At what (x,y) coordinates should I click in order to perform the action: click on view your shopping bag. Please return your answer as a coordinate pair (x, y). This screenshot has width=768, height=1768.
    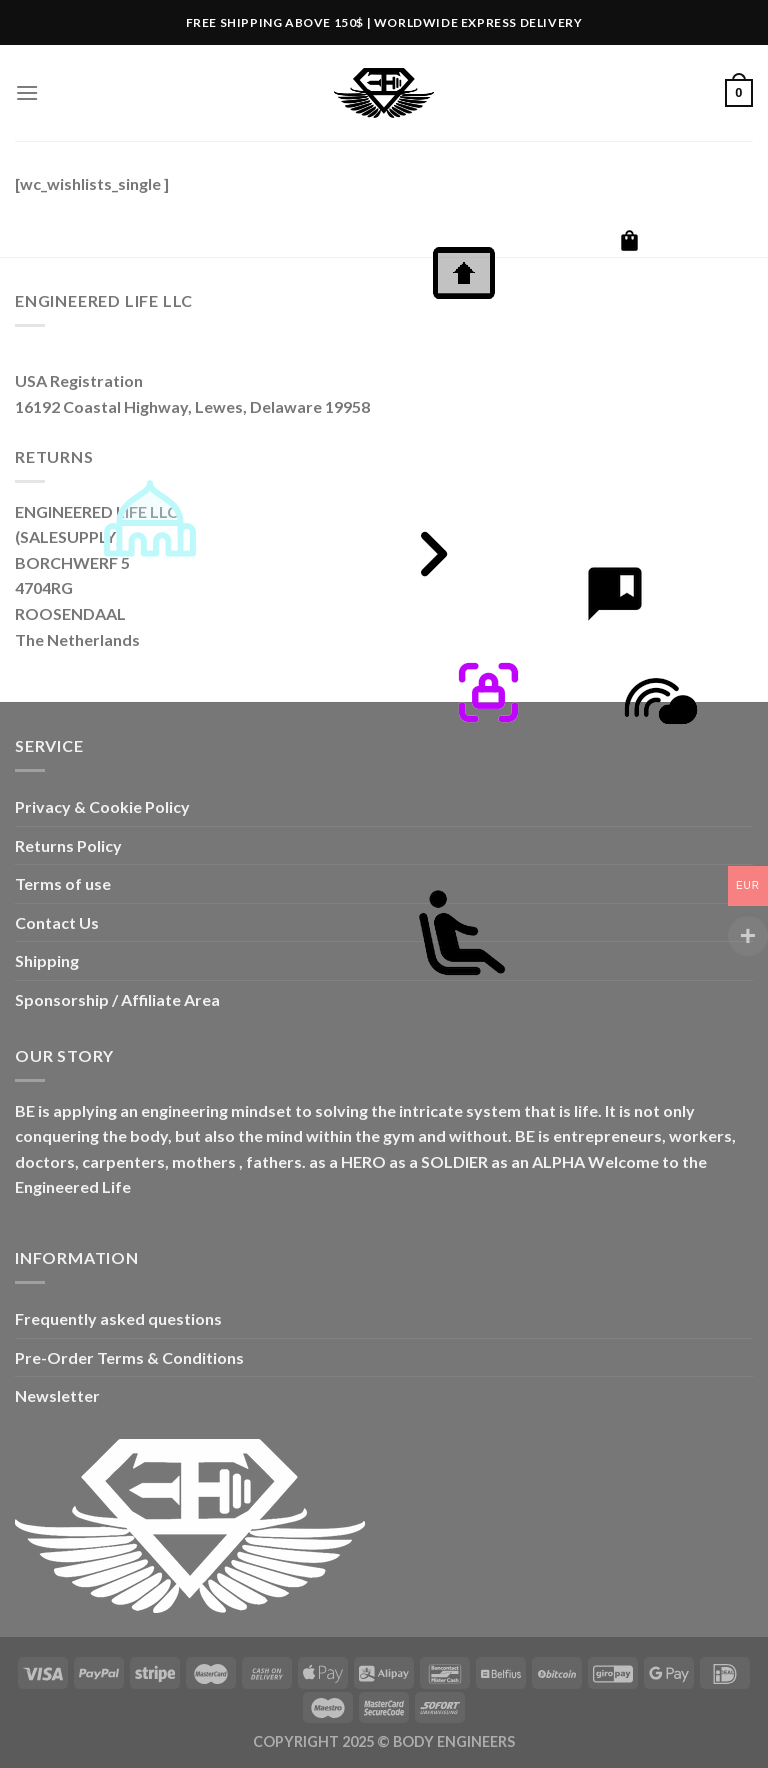
    Looking at the image, I should click on (629, 240).